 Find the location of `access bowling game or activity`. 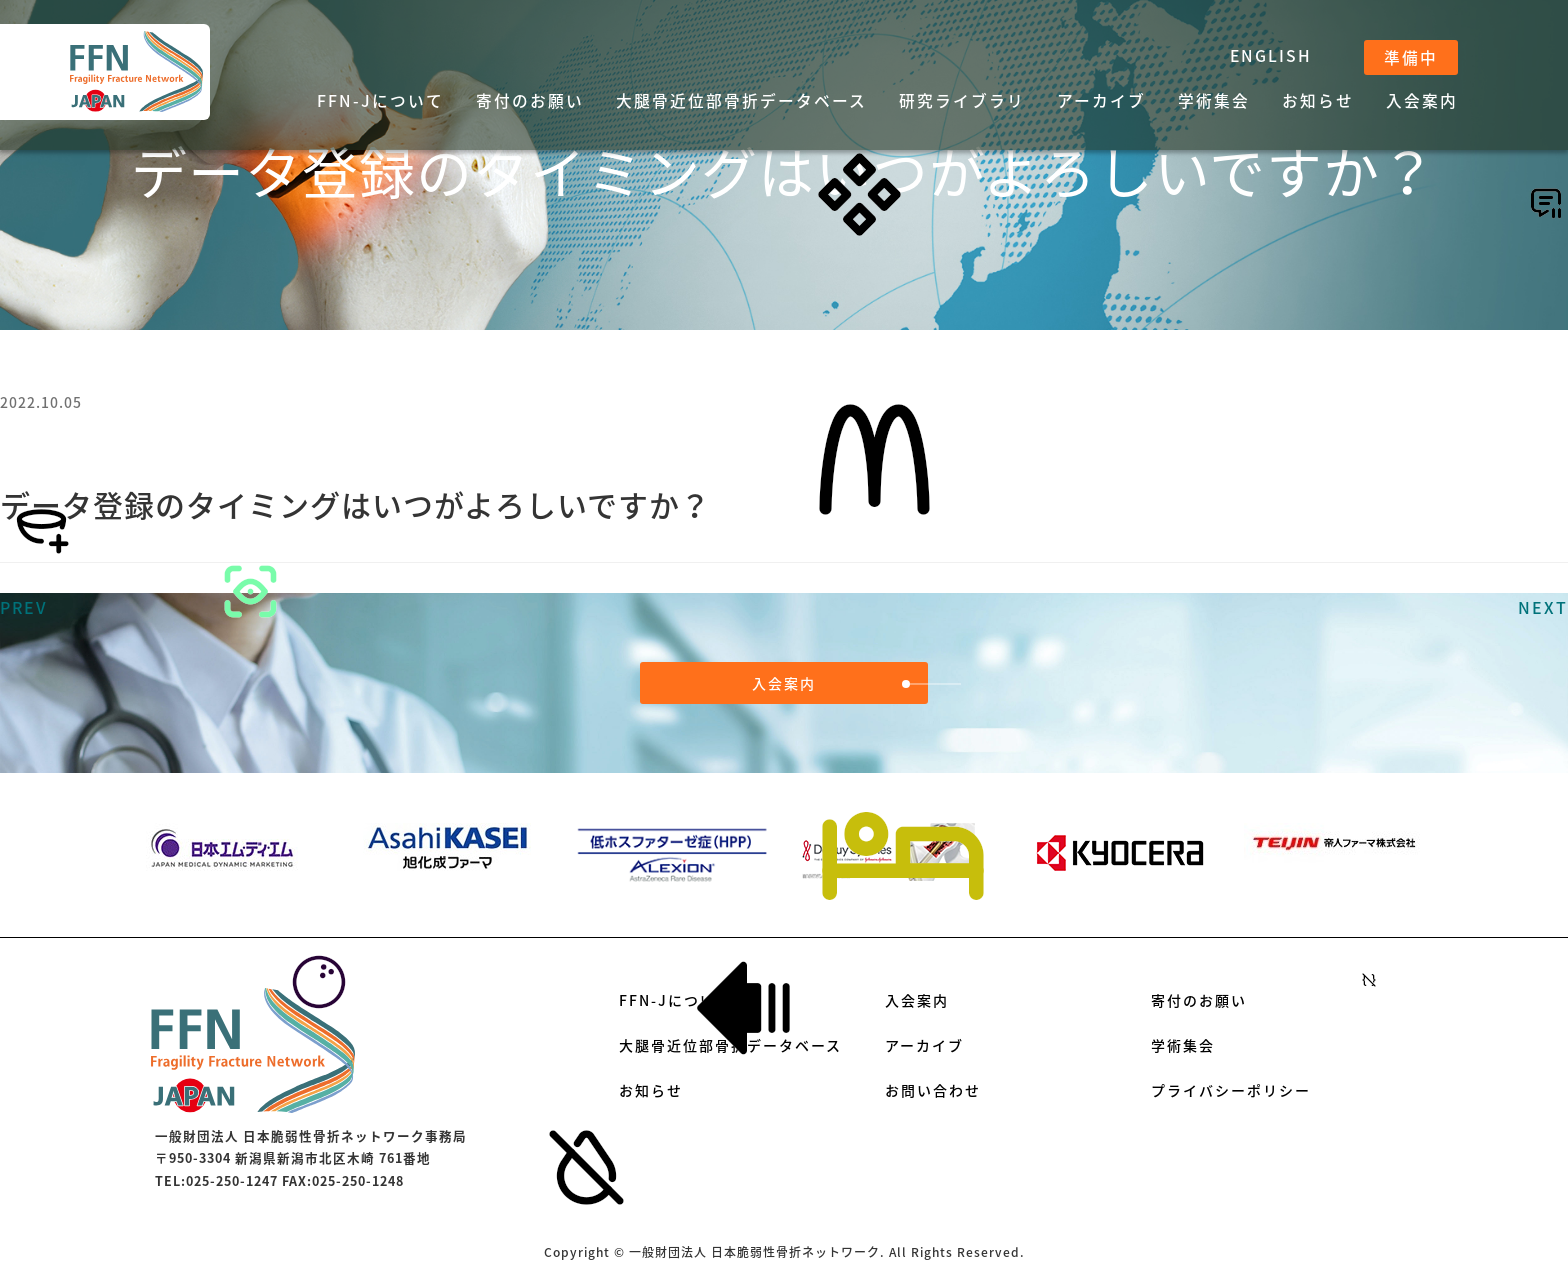

access bowling game or activity is located at coordinates (319, 982).